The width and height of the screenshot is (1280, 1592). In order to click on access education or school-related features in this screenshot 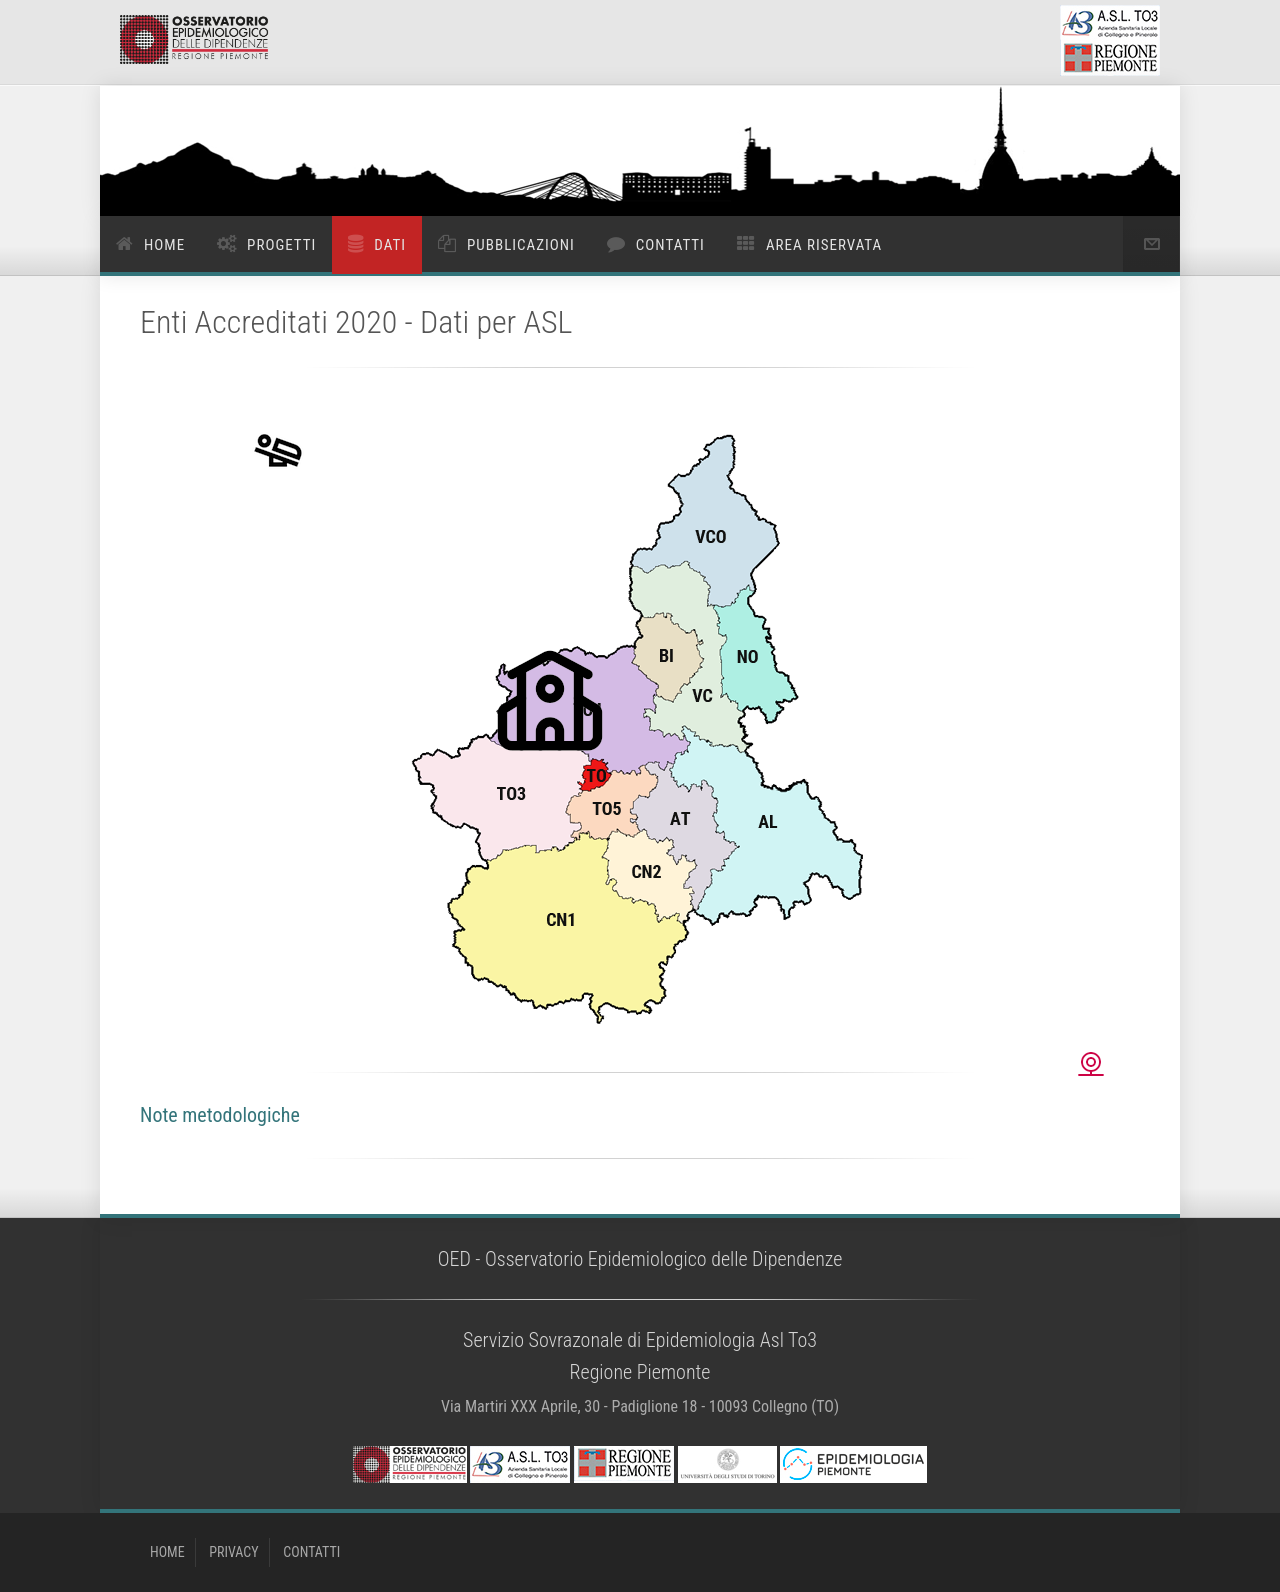, I will do `click(550, 703)`.